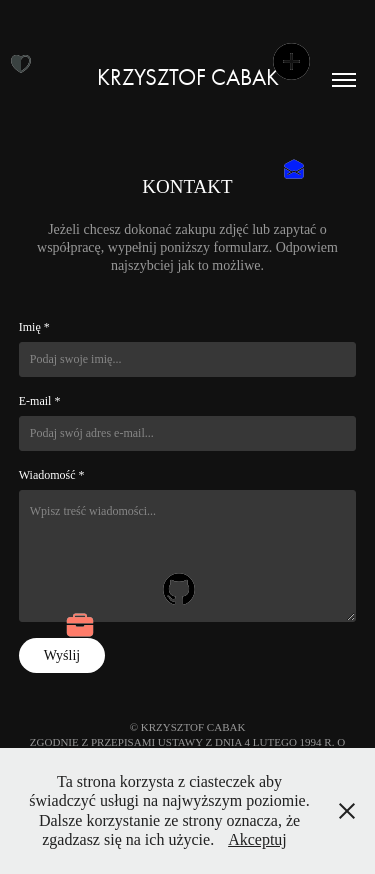 This screenshot has height=874, width=375. I want to click on indicates partial like or favorite status, so click(21, 64).